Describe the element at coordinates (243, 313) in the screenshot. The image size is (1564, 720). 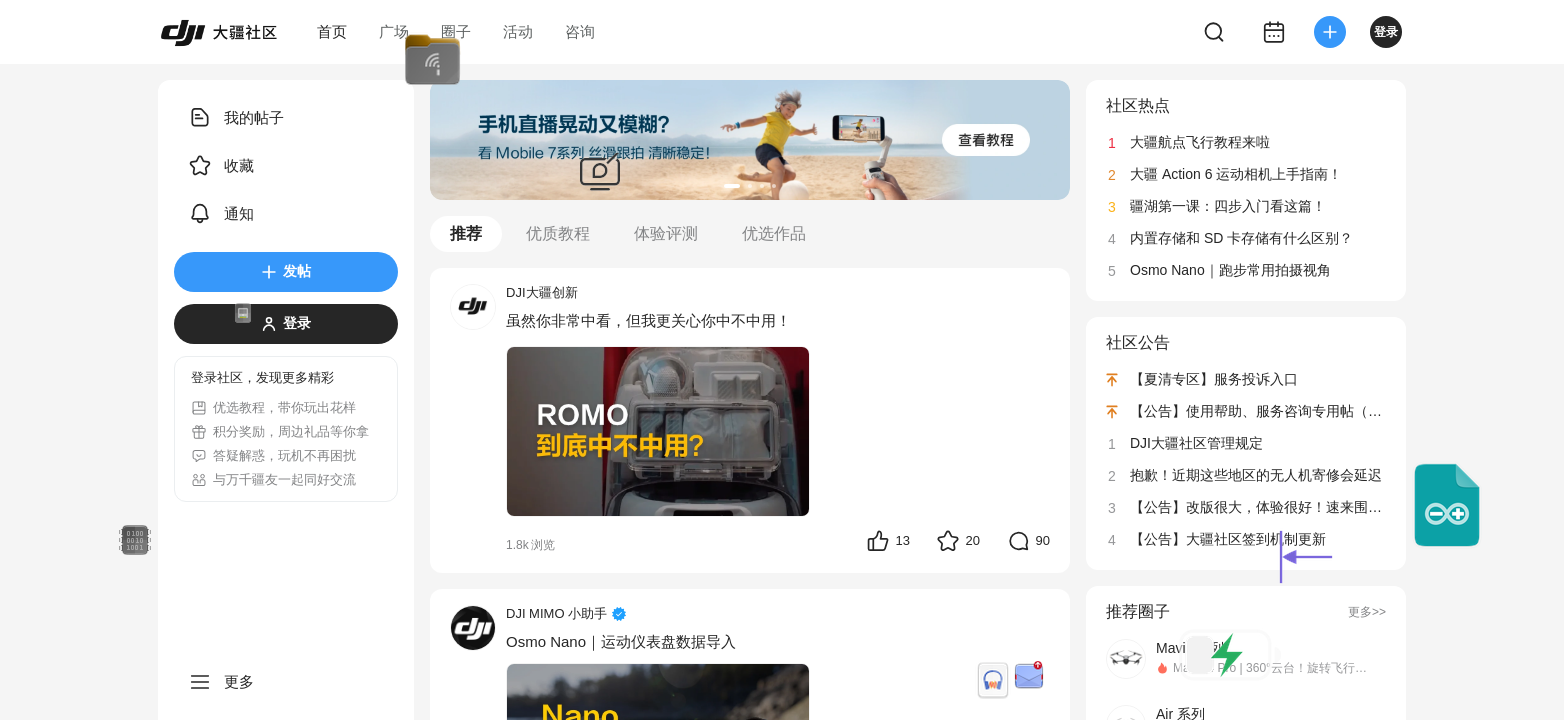
I see `a sega genesis ROM file` at that location.